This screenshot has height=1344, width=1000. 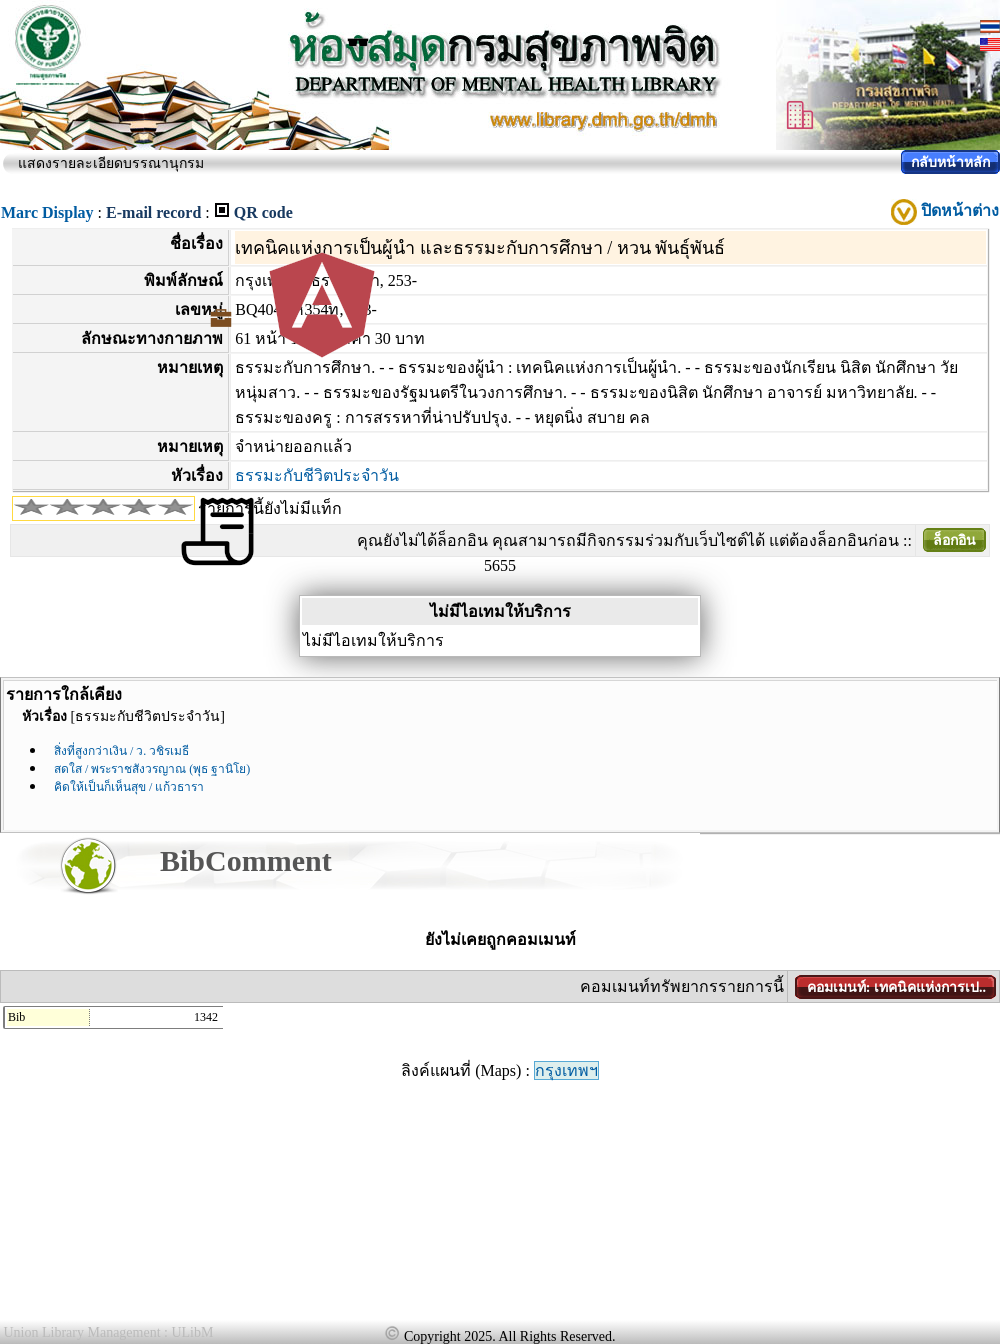 What do you see at coordinates (217, 531) in the screenshot?
I see `view purchase receipt or transaction history` at bounding box center [217, 531].